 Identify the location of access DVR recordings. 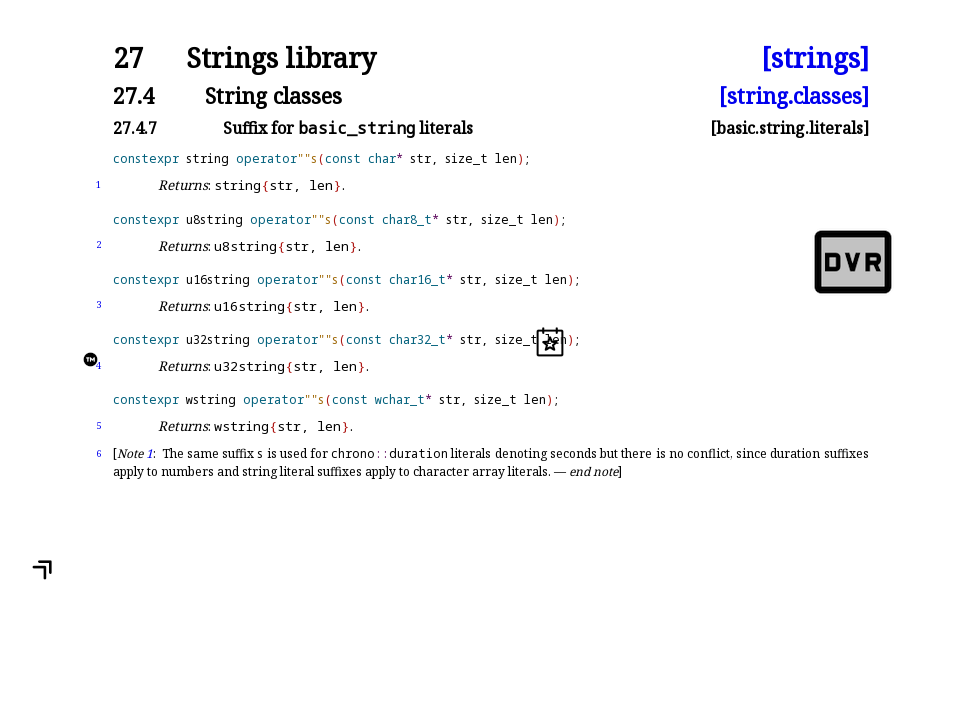
(853, 262).